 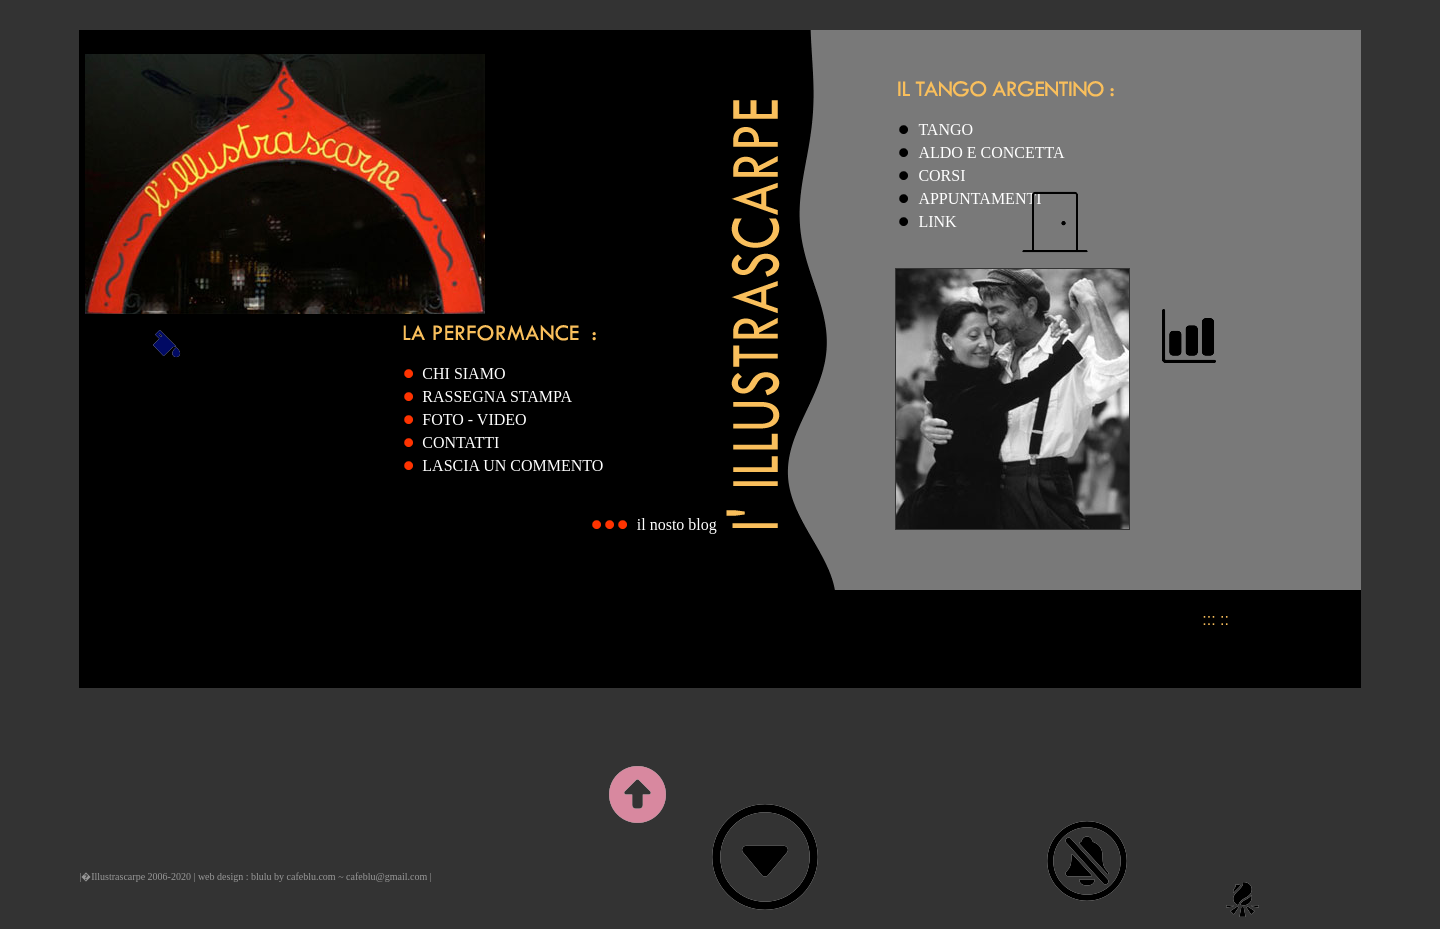 What do you see at coordinates (637, 794) in the screenshot?
I see `scroll to top of page` at bounding box center [637, 794].